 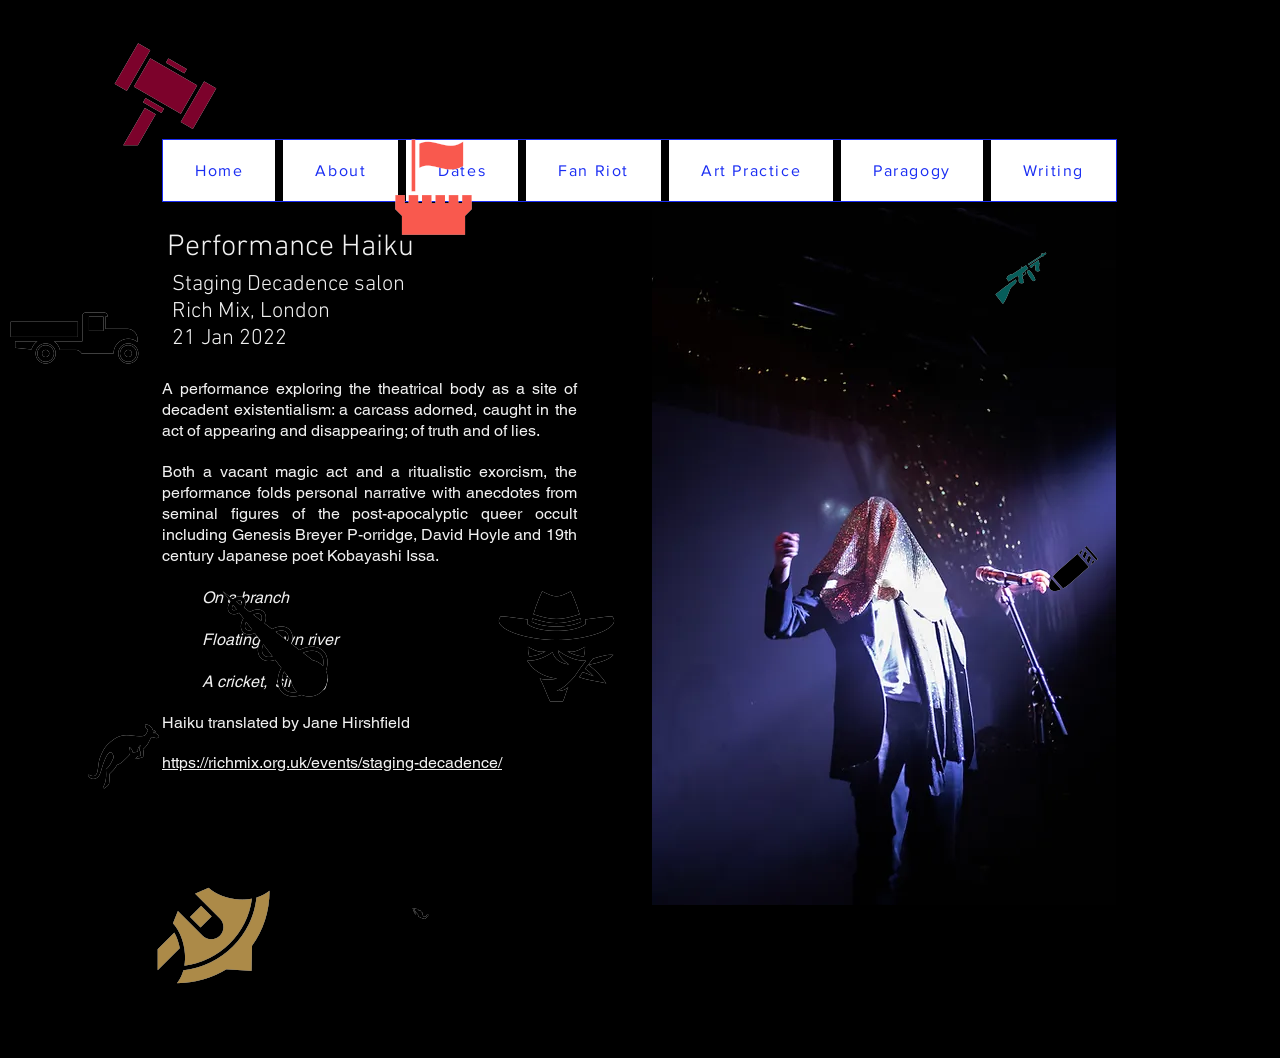 What do you see at coordinates (165, 93) in the screenshot?
I see `access legal or court-related features` at bounding box center [165, 93].